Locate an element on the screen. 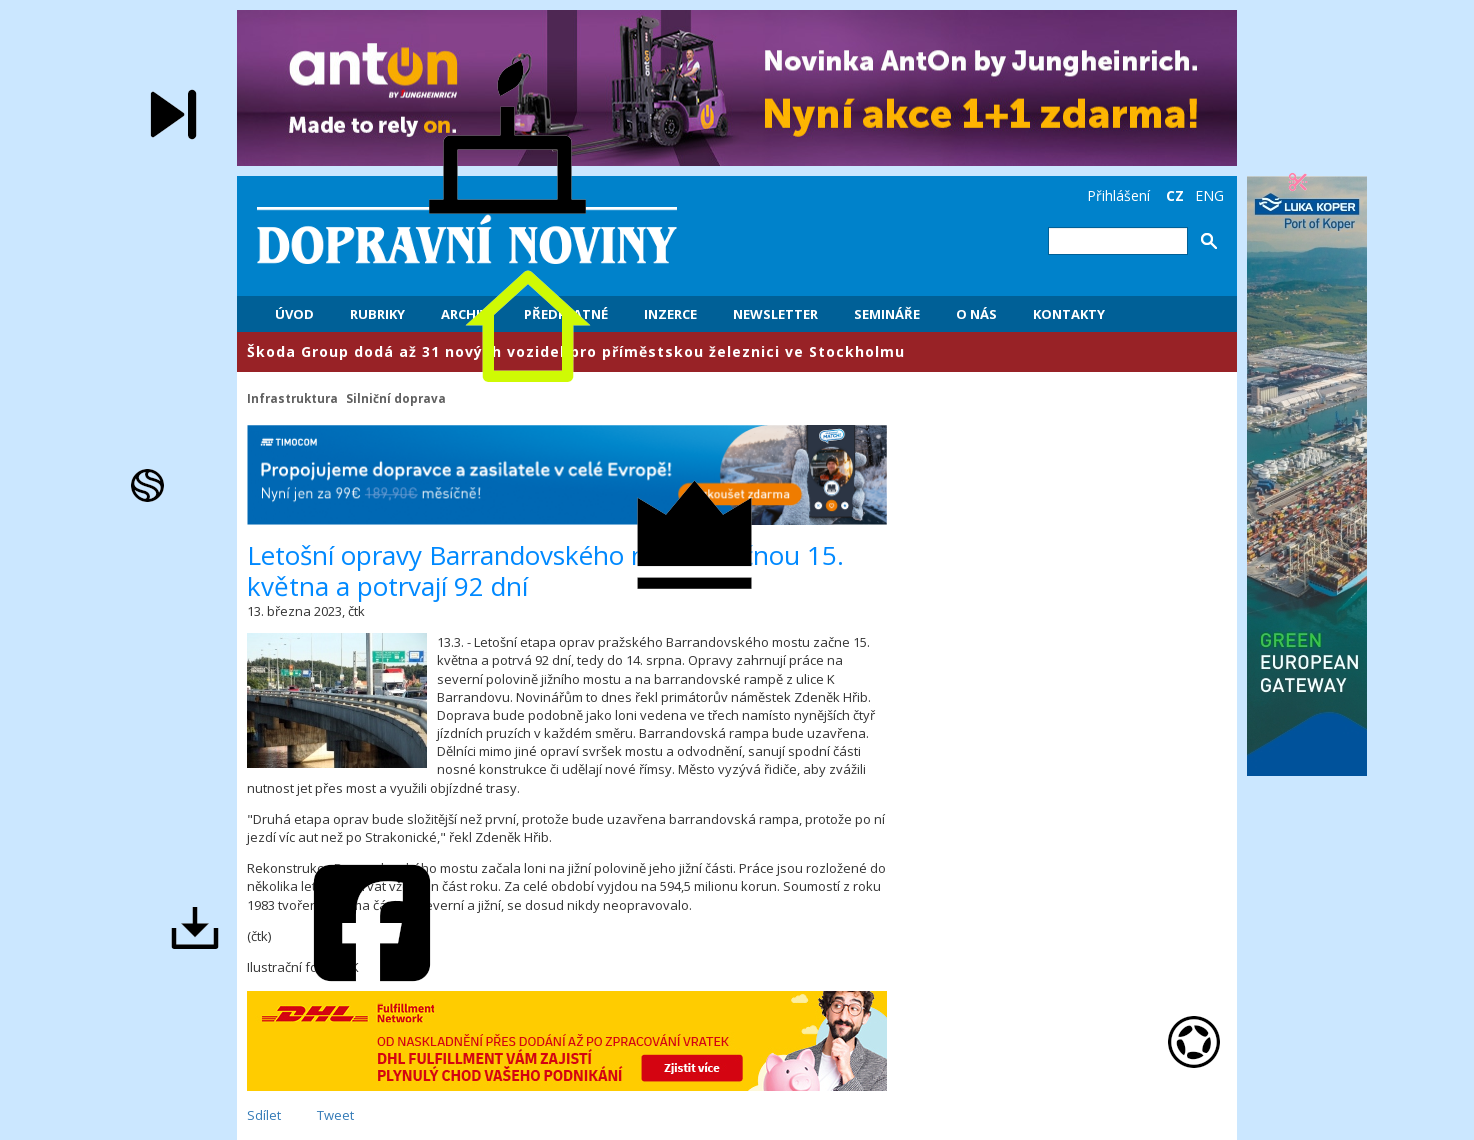  skip to the next track is located at coordinates (171, 114).